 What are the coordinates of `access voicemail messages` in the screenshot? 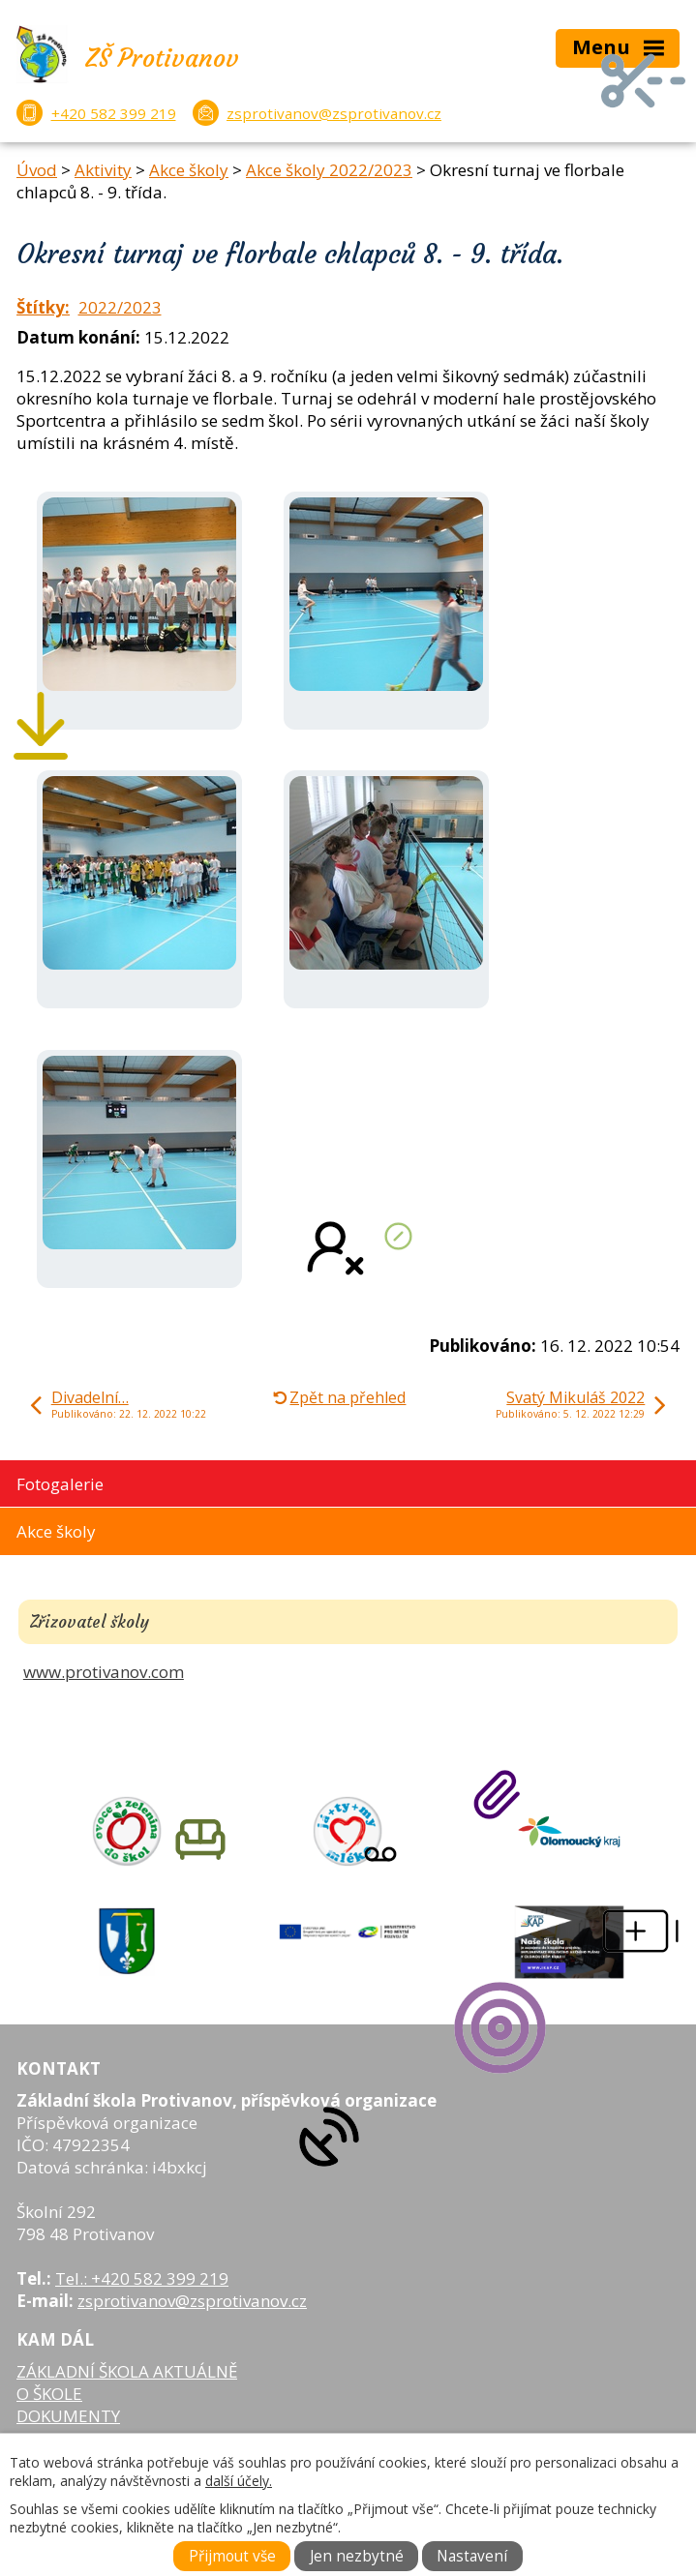 It's located at (380, 1854).